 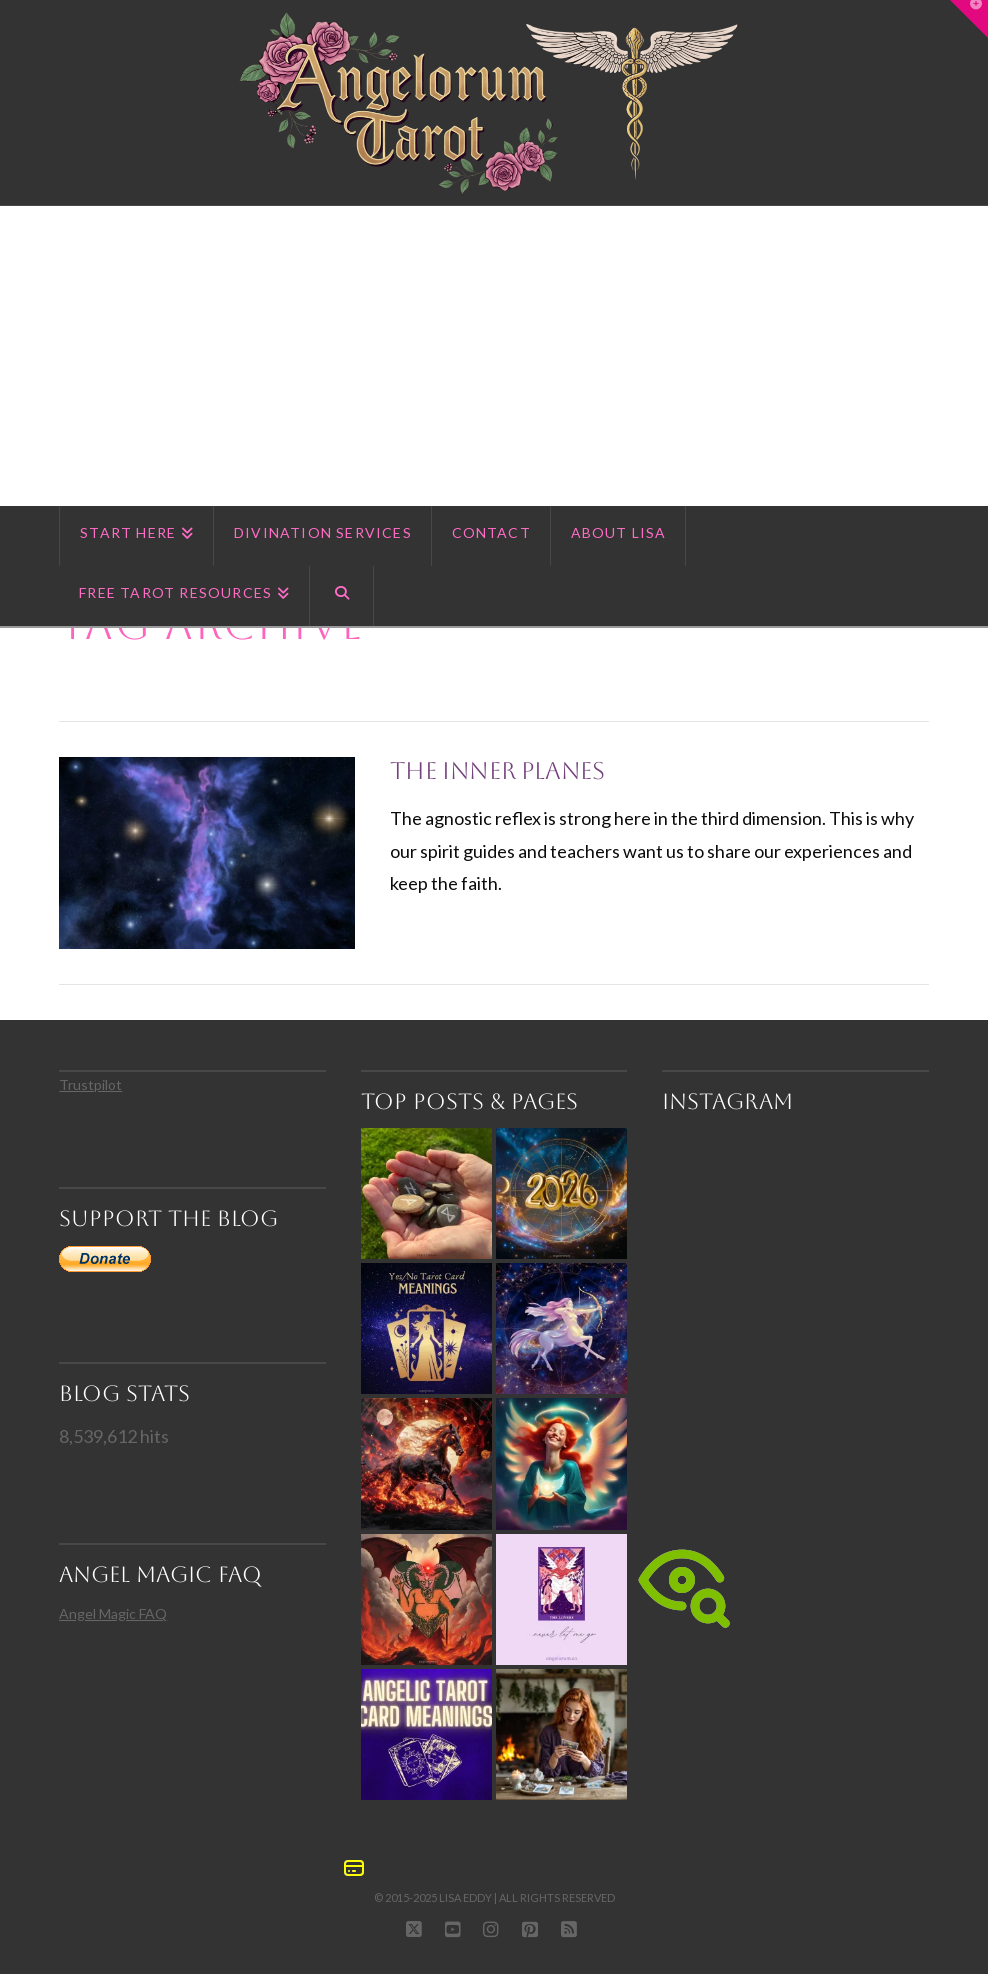 What do you see at coordinates (682, 1580) in the screenshot?
I see `search through viewed or watched items` at bounding box center [682, 1580].